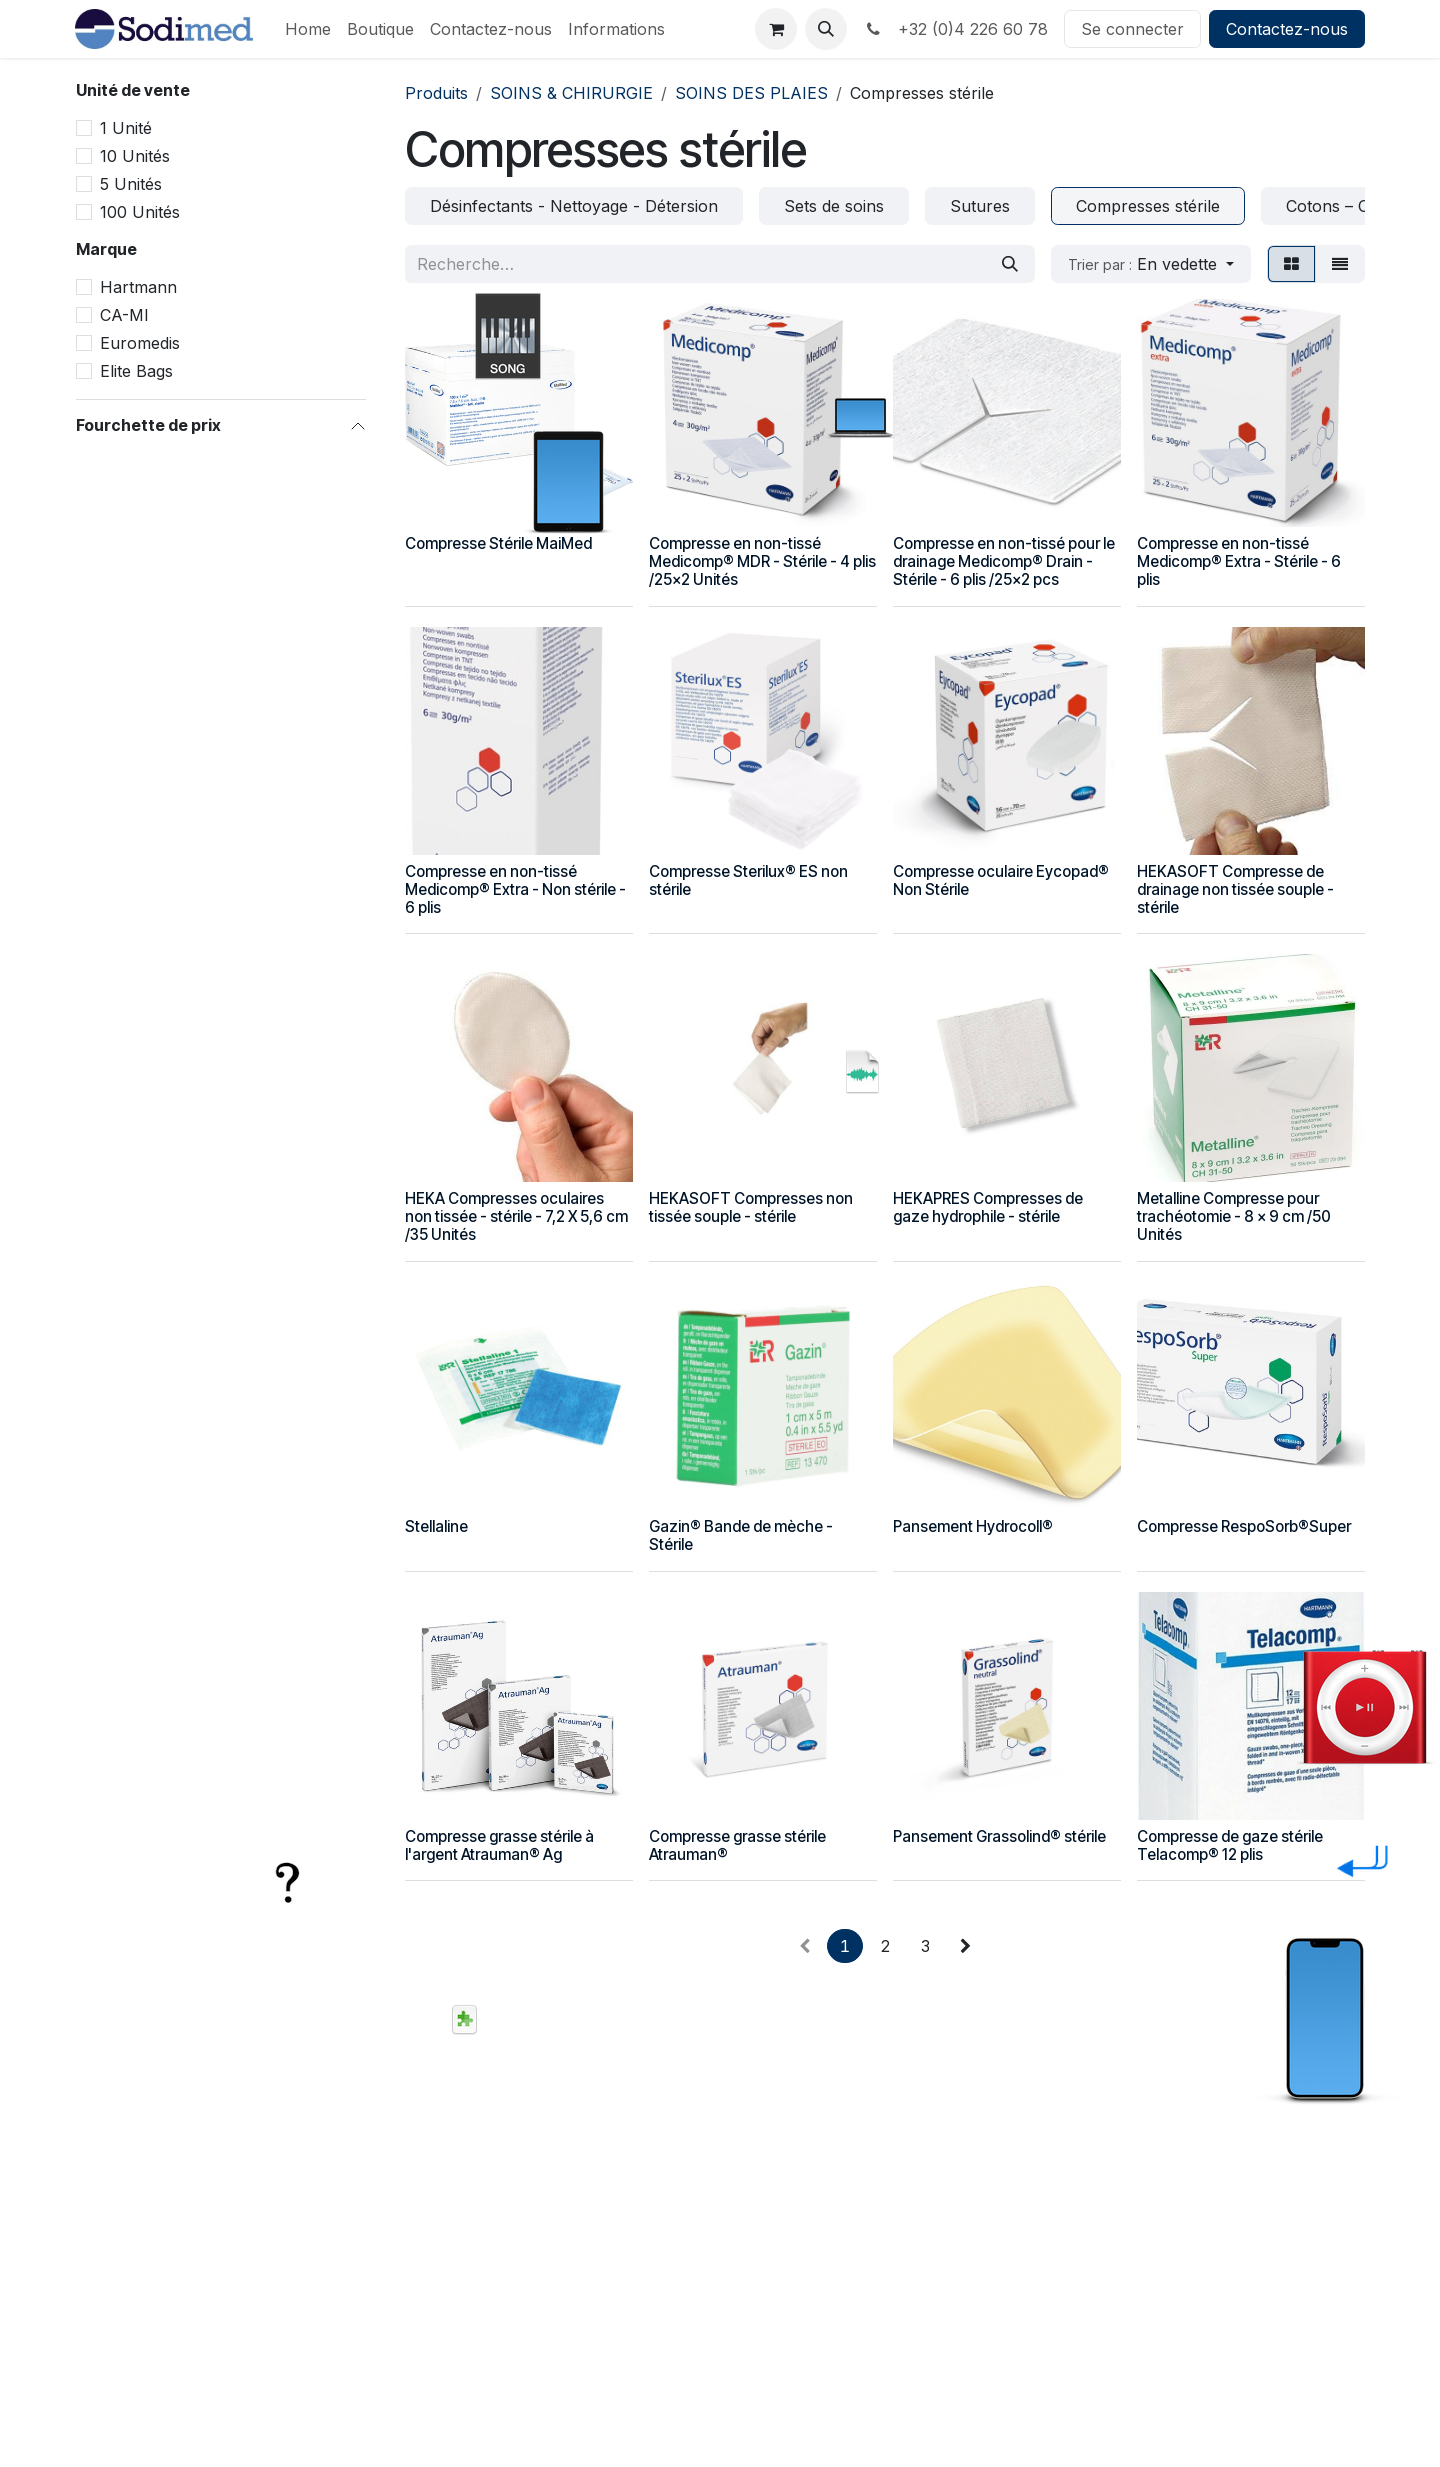 This screenshot has height=2467, width=1440. I want to click on install a browser extension or add-on, so click(464, 2019).